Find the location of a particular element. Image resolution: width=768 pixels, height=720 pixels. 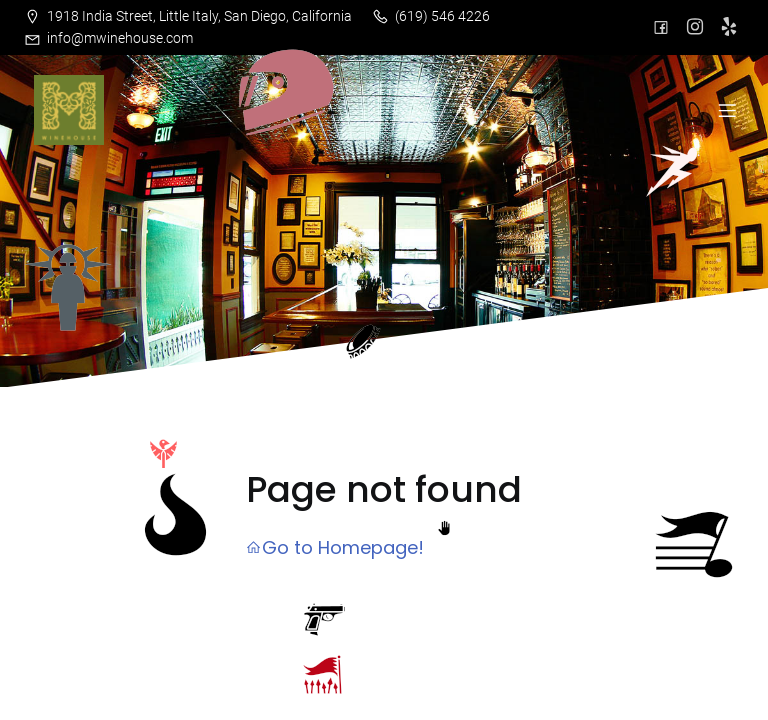

rally team members or summon allies is located at coordinates (322, 674).